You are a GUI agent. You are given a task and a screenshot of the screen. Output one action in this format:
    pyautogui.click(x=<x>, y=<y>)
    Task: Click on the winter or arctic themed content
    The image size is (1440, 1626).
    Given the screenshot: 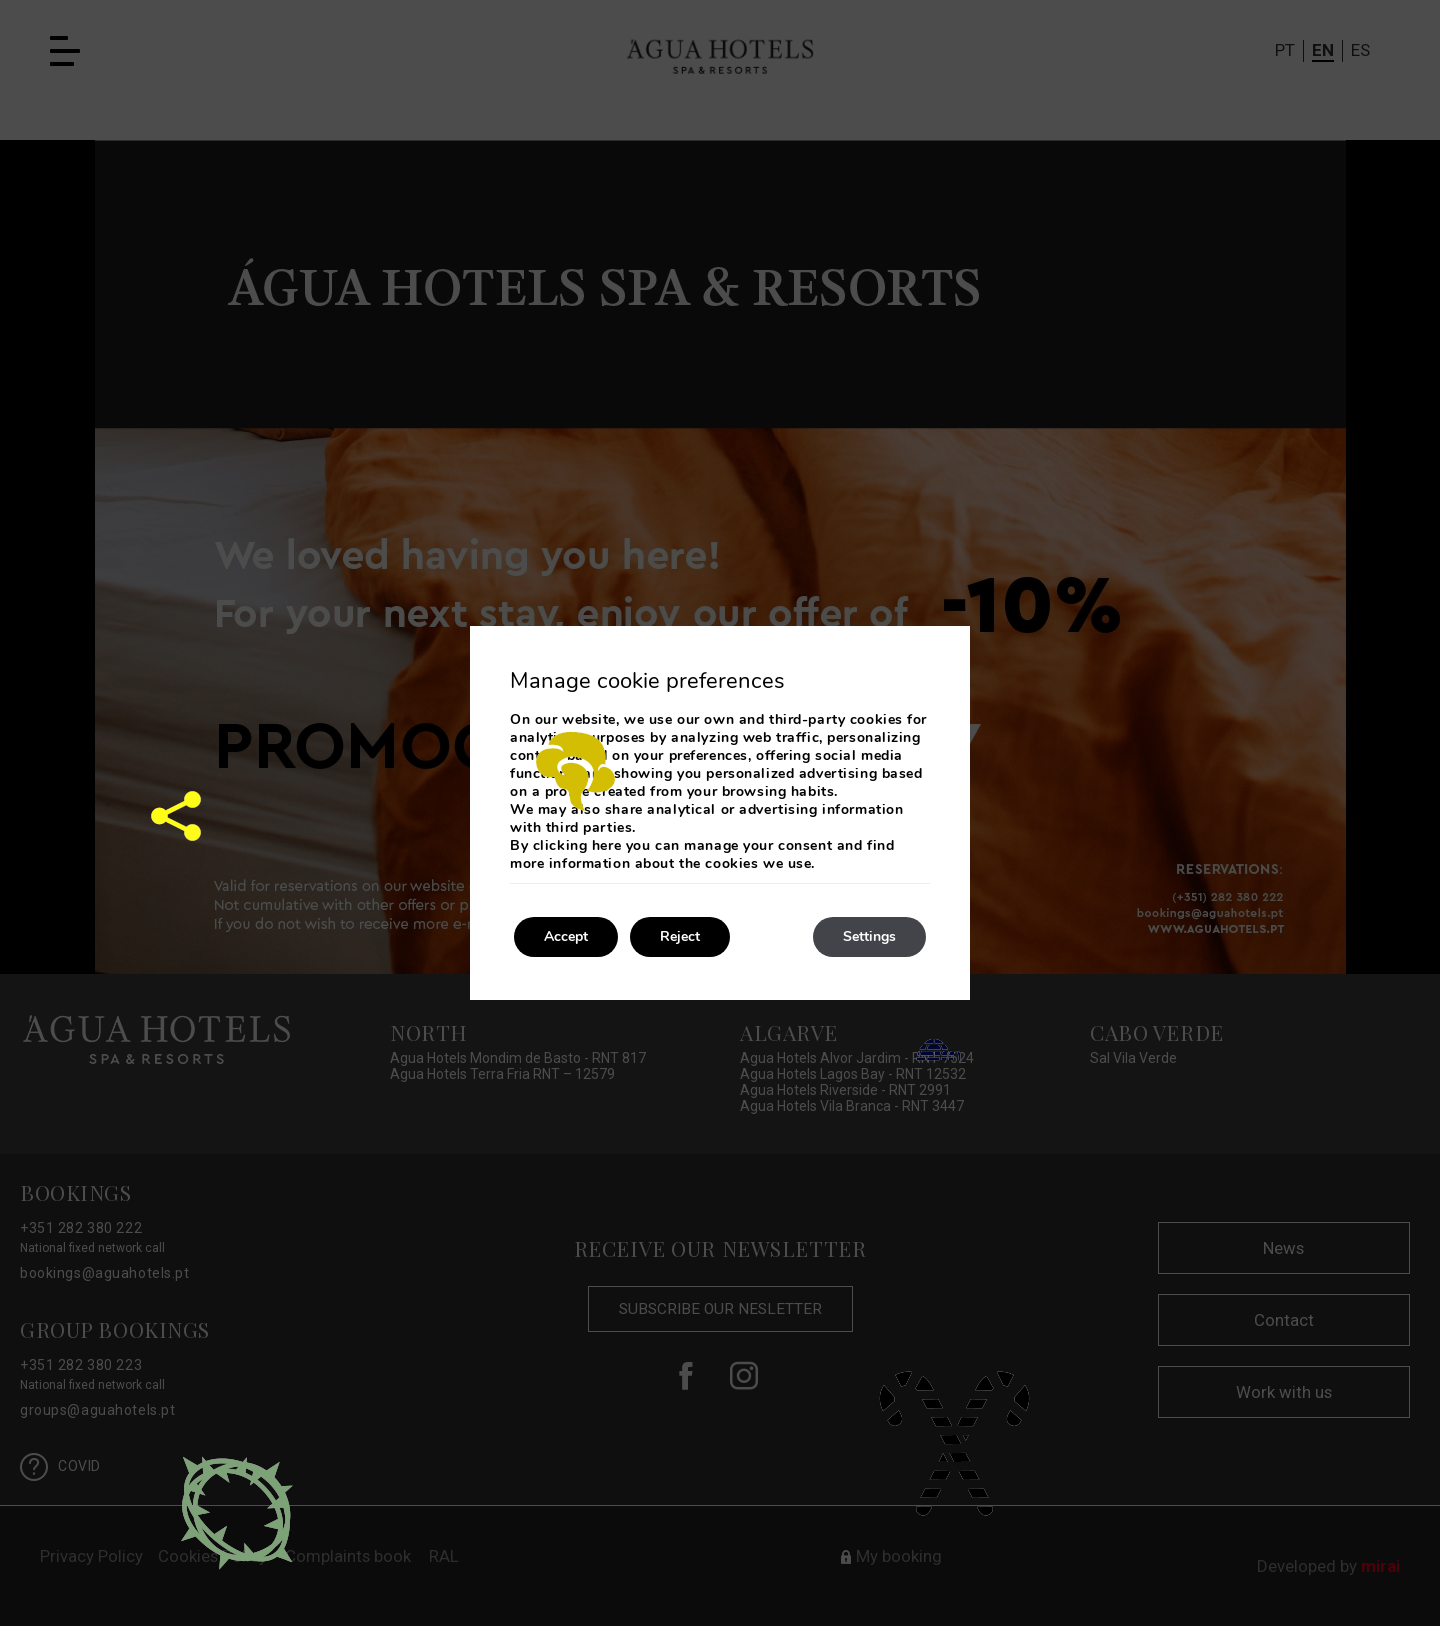 What is the action you would take?
    pyautogui.click(x=938, y=1049)
    